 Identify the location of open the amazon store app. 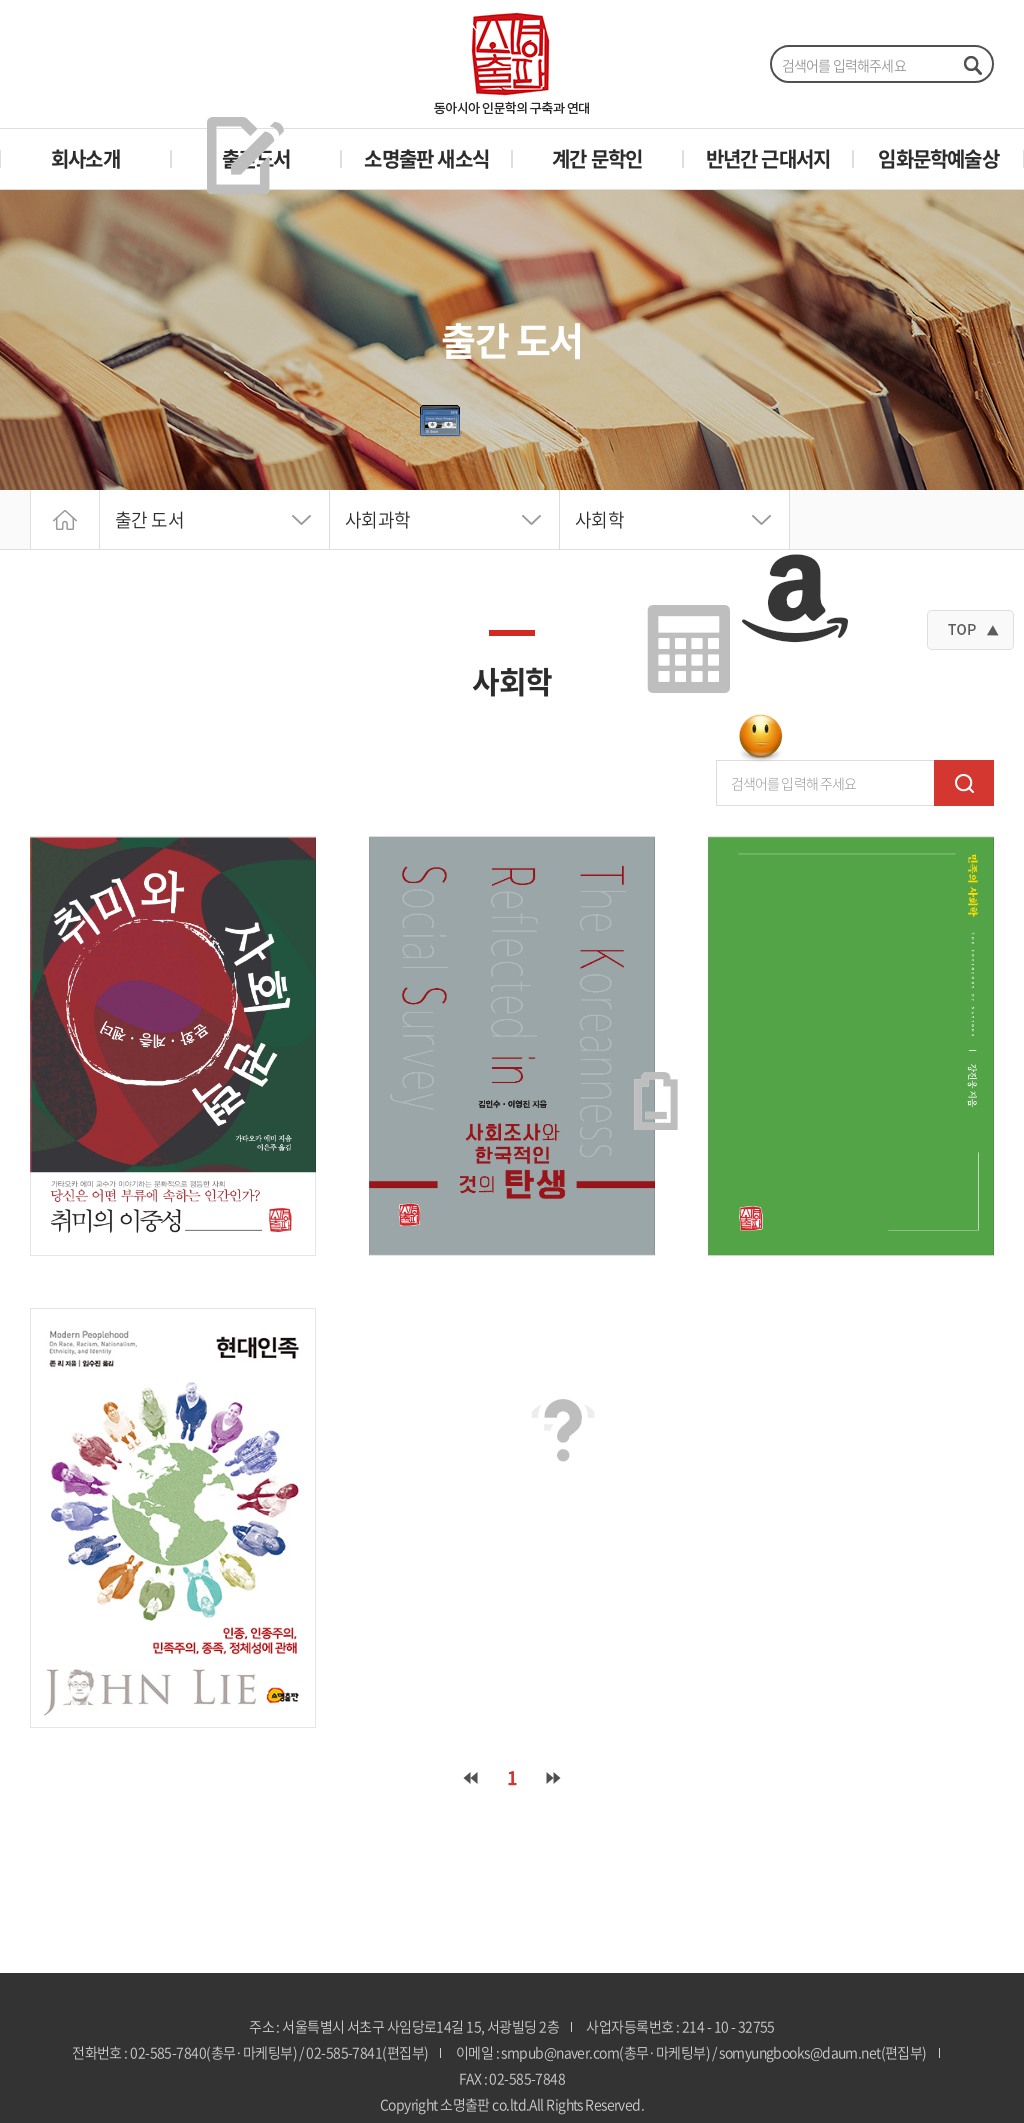
(795, 600).